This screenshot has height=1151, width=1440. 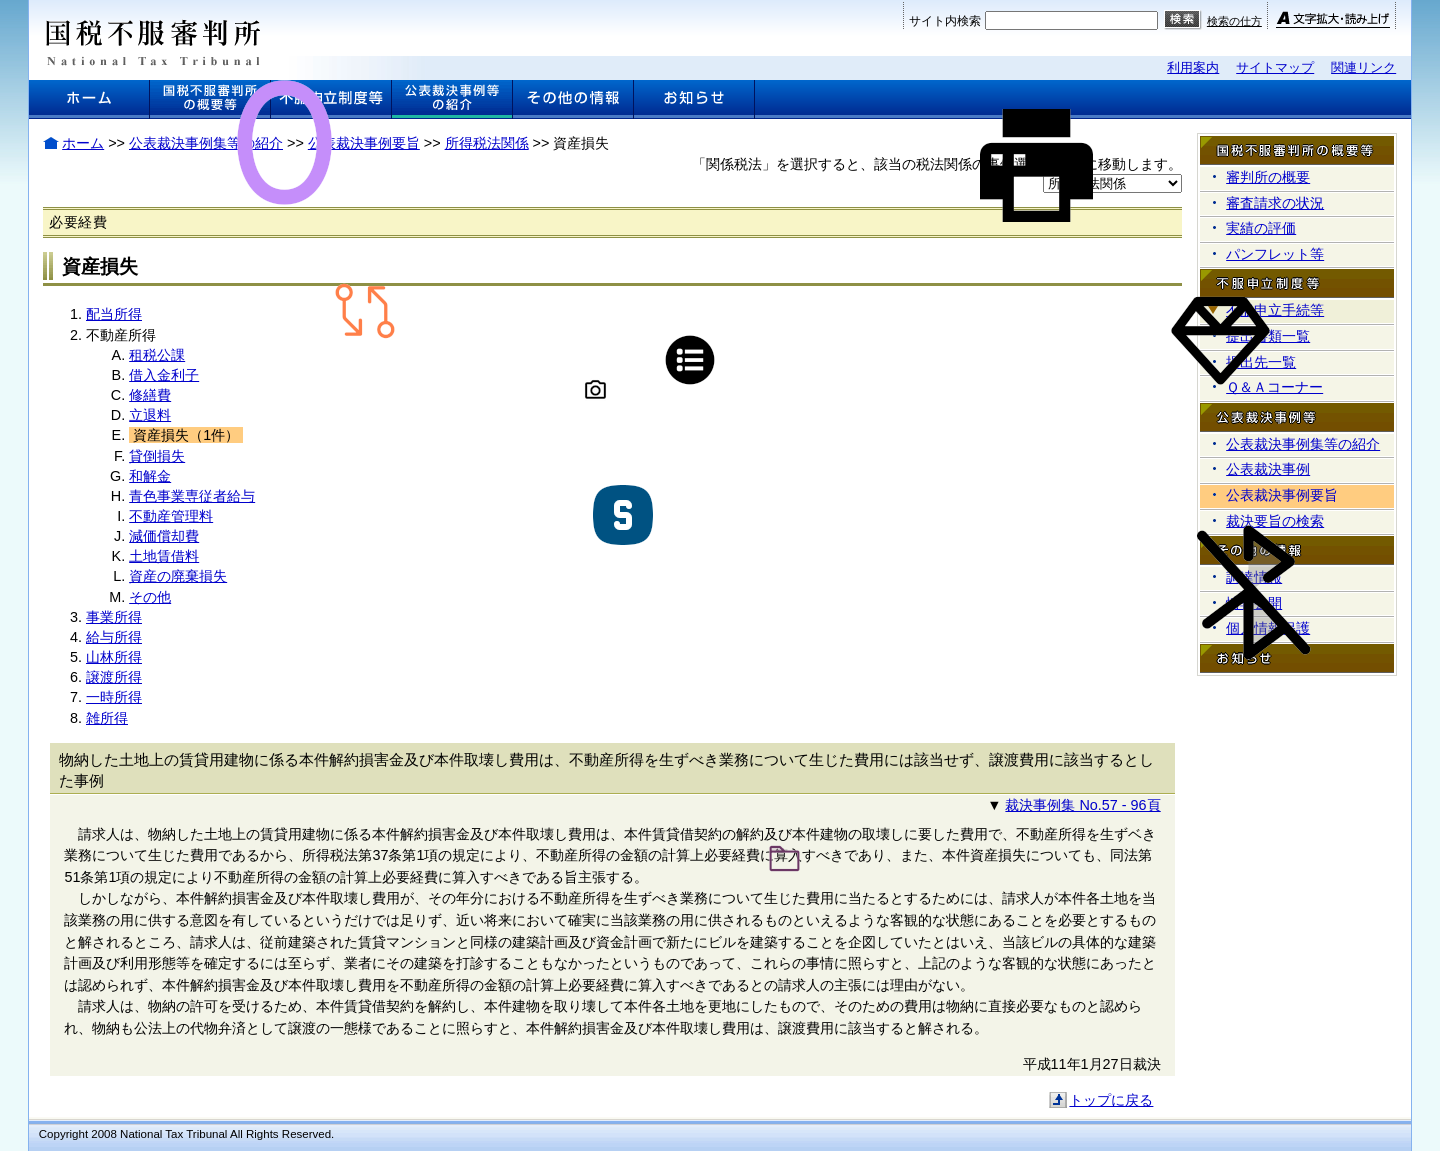 What do you see at coordinates (1220, 341) in the screenshot?
I see `view premium or exclusive content` at bounding box center [1220, 341].